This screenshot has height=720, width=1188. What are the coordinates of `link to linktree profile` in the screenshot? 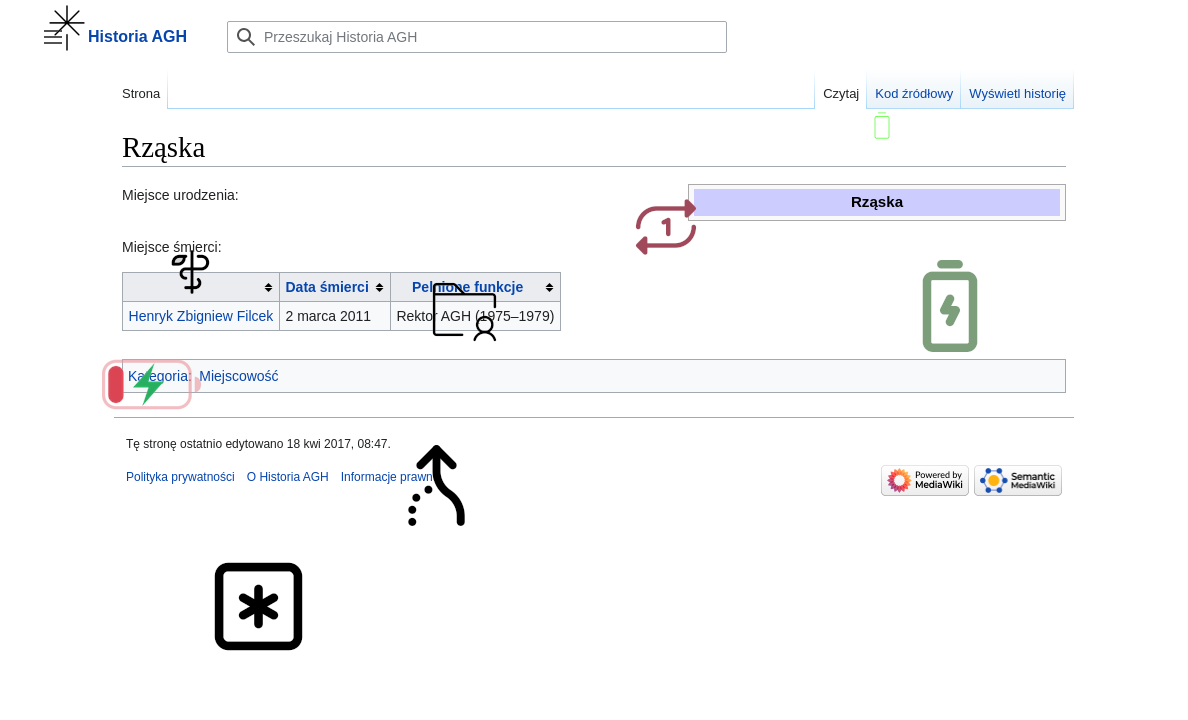 It's located at (67, 28).